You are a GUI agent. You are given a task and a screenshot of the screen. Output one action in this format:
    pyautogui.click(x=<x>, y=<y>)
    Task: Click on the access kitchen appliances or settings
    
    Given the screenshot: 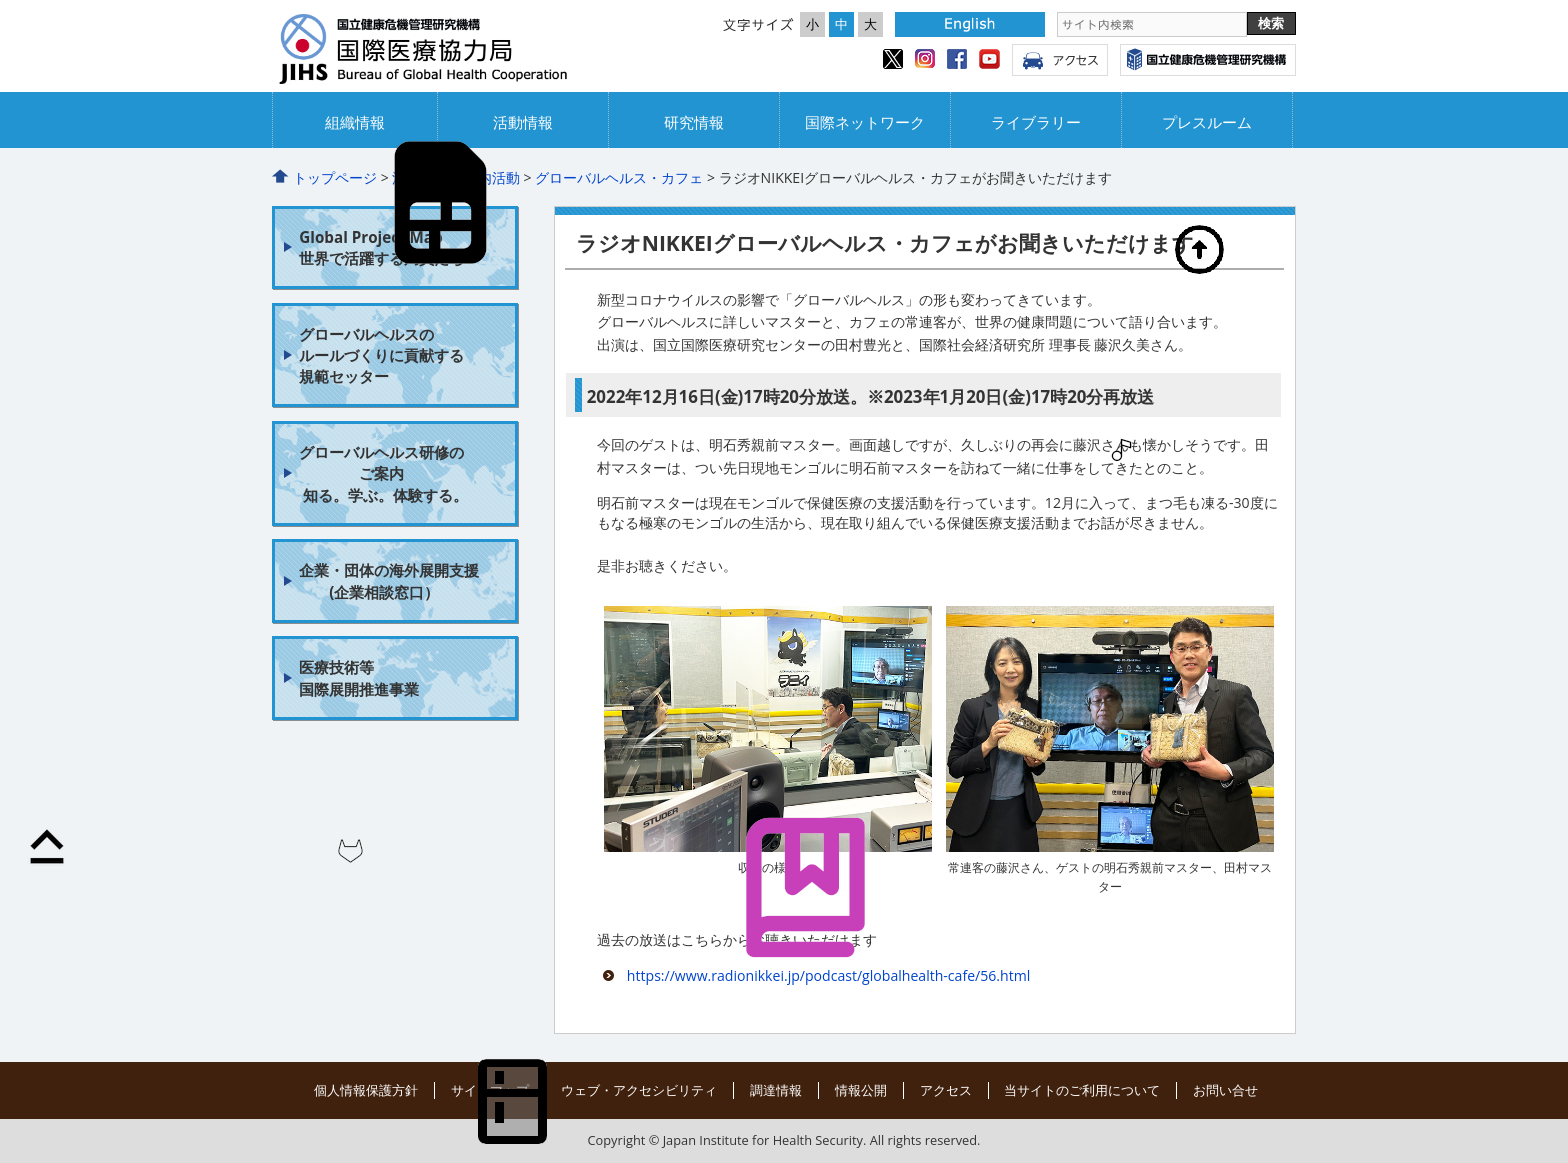 What is the action you would take?
    pyautogui.click(x=512, y=1101)
    